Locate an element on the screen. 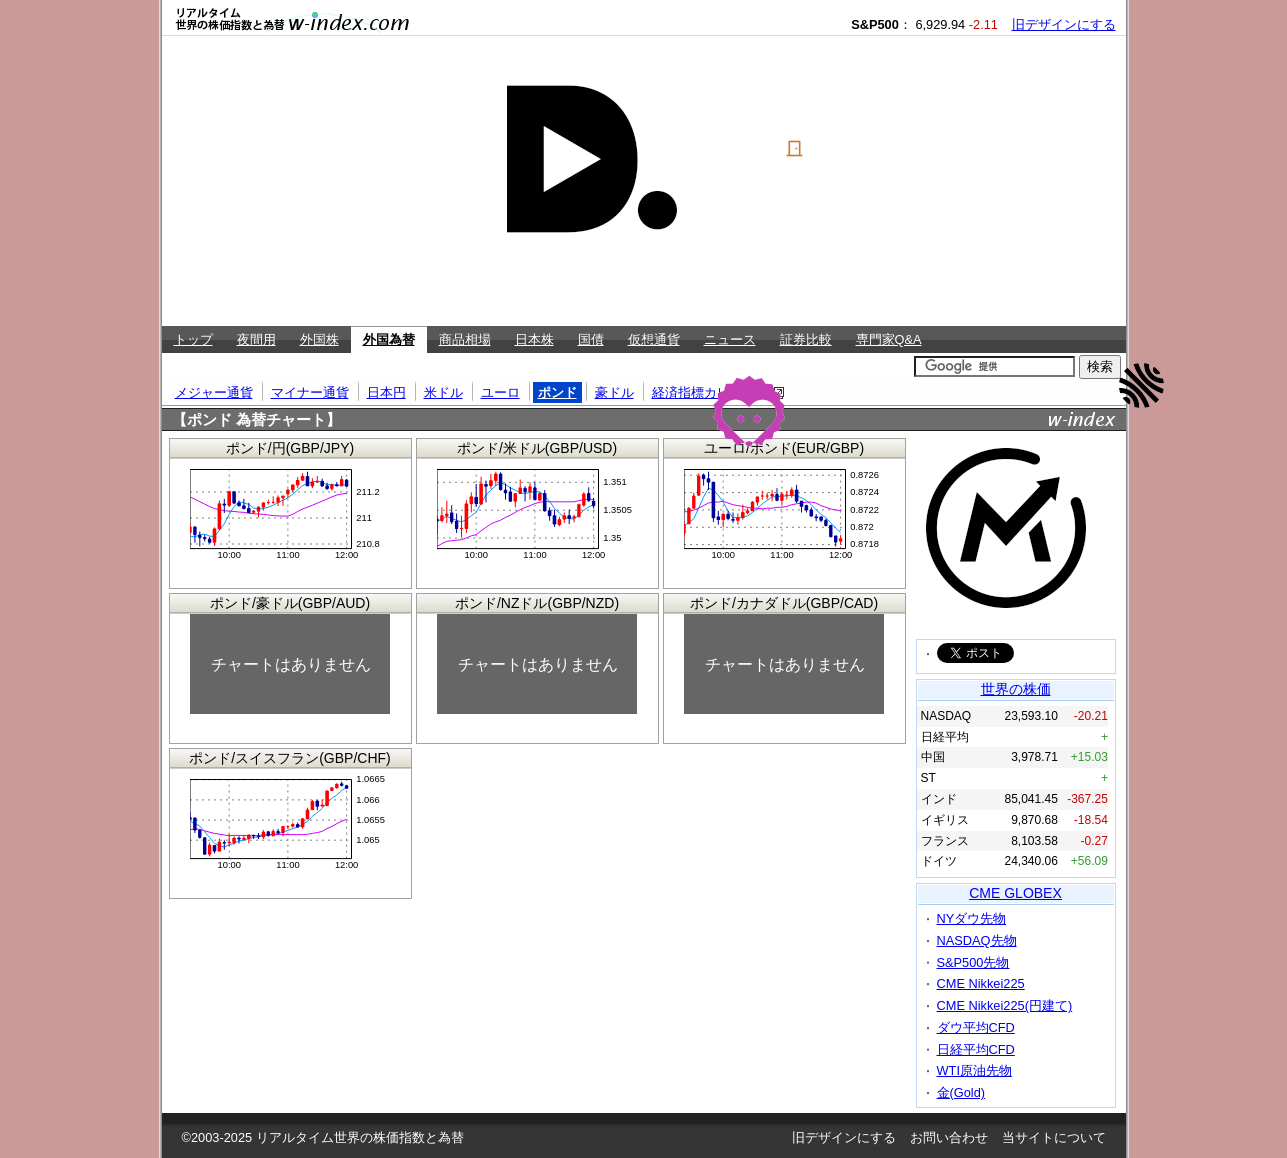  HAL company or brand logo is located at coordinates (1141, 385).